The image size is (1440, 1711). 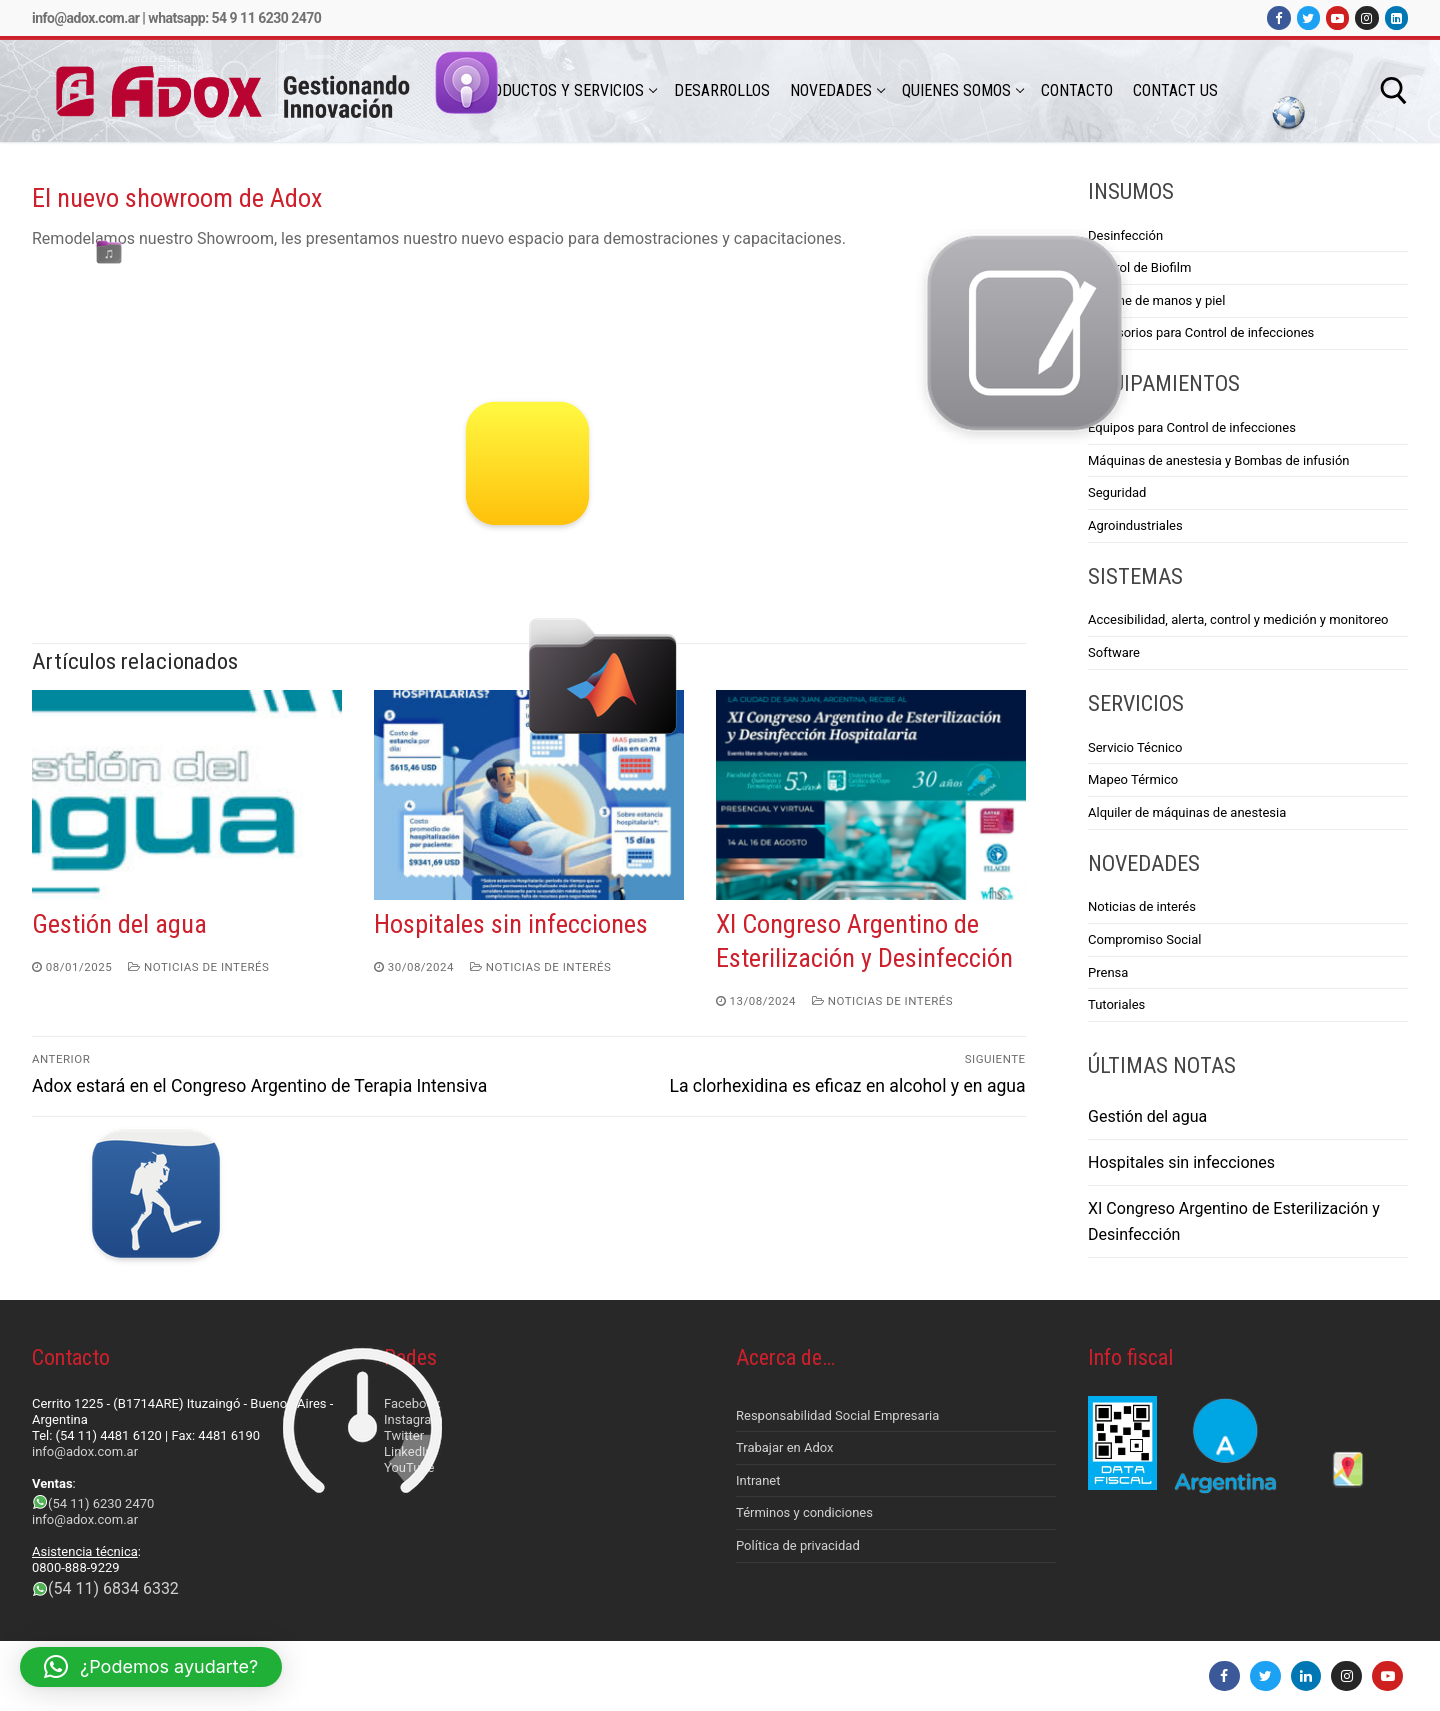 What do you see at coordinates (109, 252) in the screenshot?
I see `open your music folder` at bounding box center [109, 252].